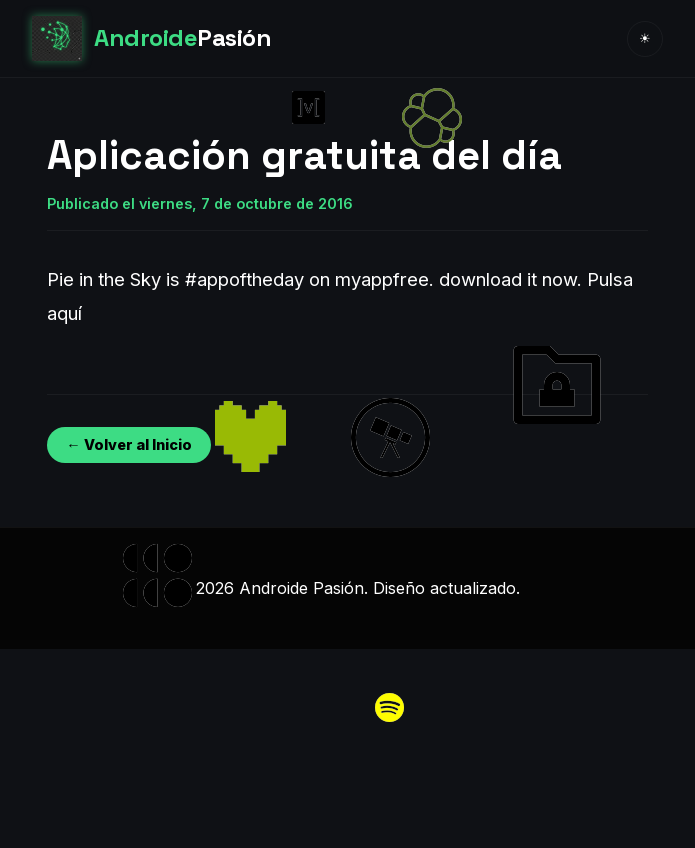  I want to click on MobX state management library logo, so click(308, 107).